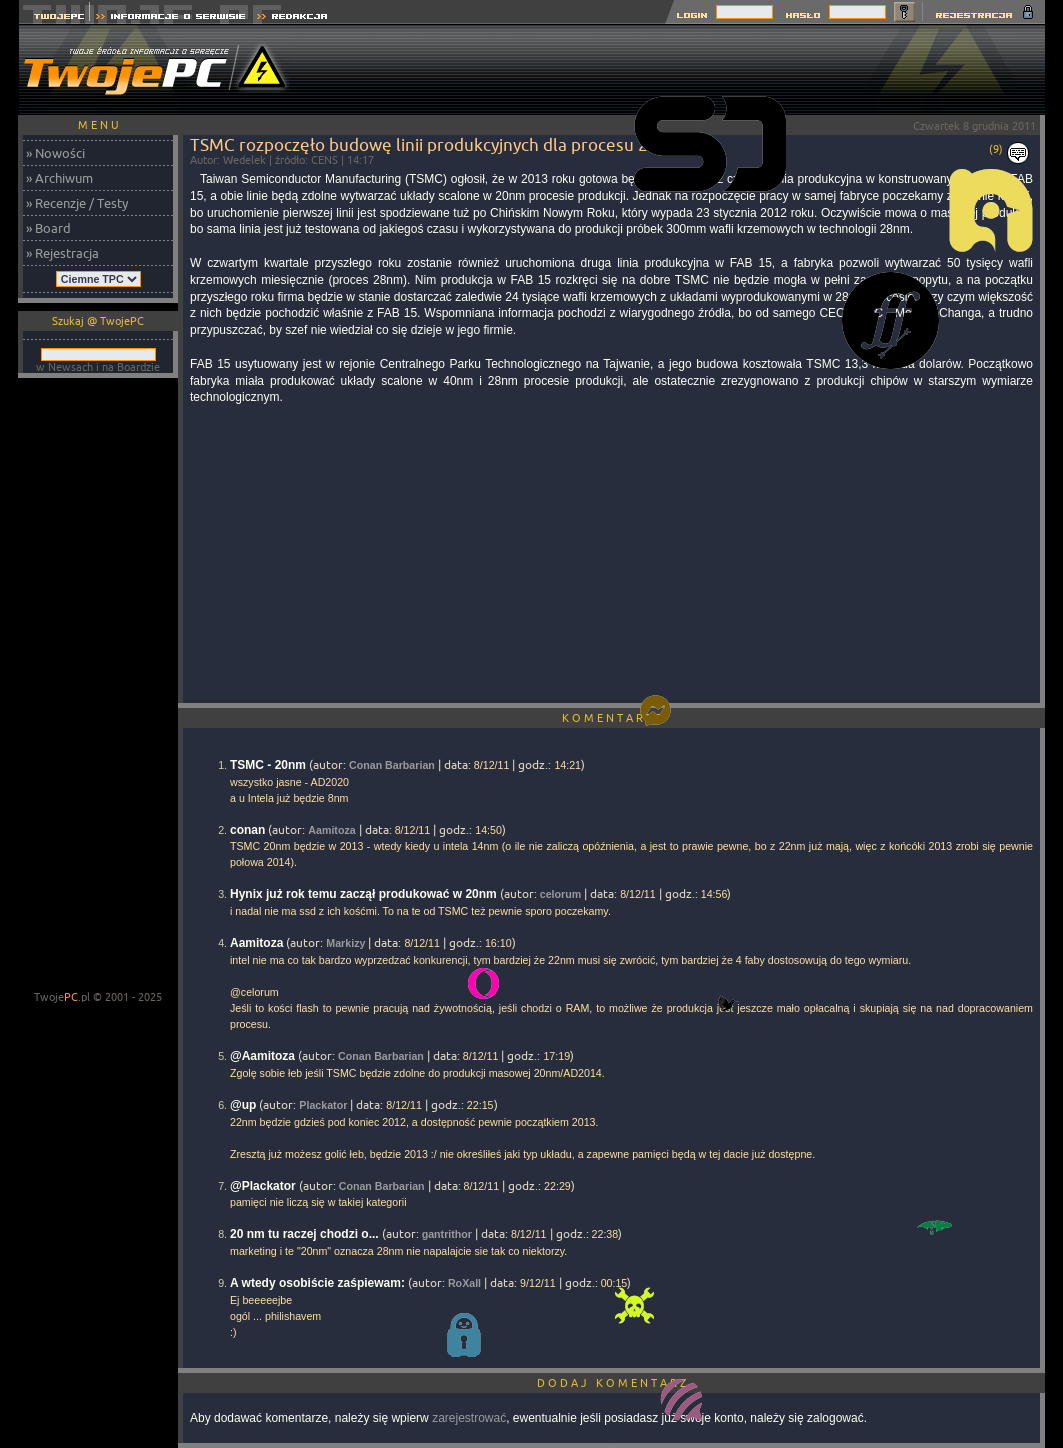 This screenshot has height=1448, width=1063. Describe the element at coordinates (483, 983) in the screenshot. I see `open Opera browser` at that location.